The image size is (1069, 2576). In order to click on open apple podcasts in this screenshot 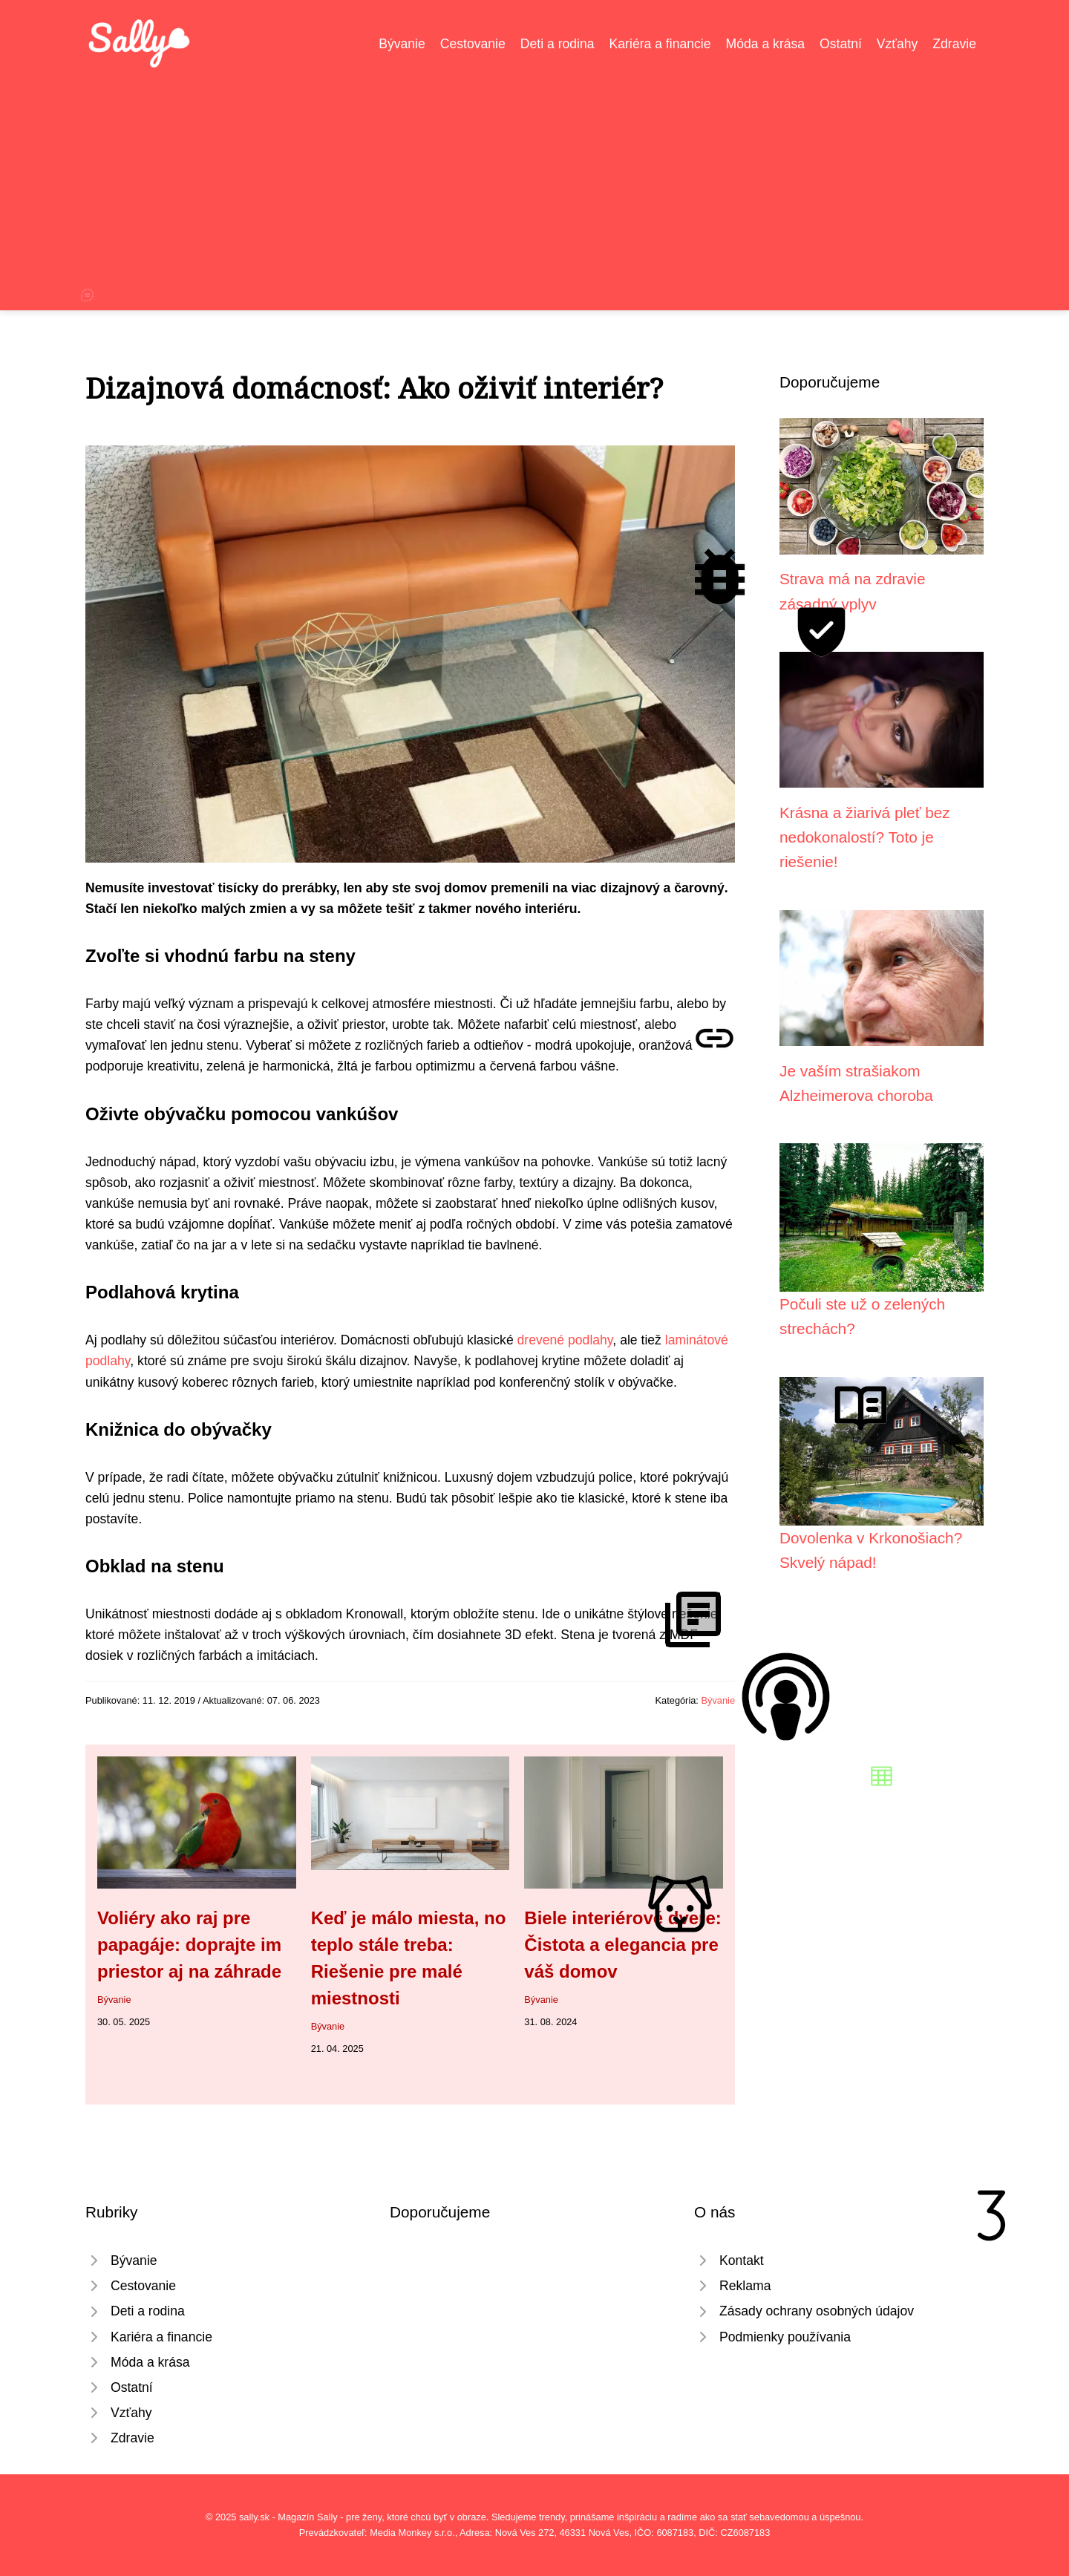, I will do `click(785, 1696)`.